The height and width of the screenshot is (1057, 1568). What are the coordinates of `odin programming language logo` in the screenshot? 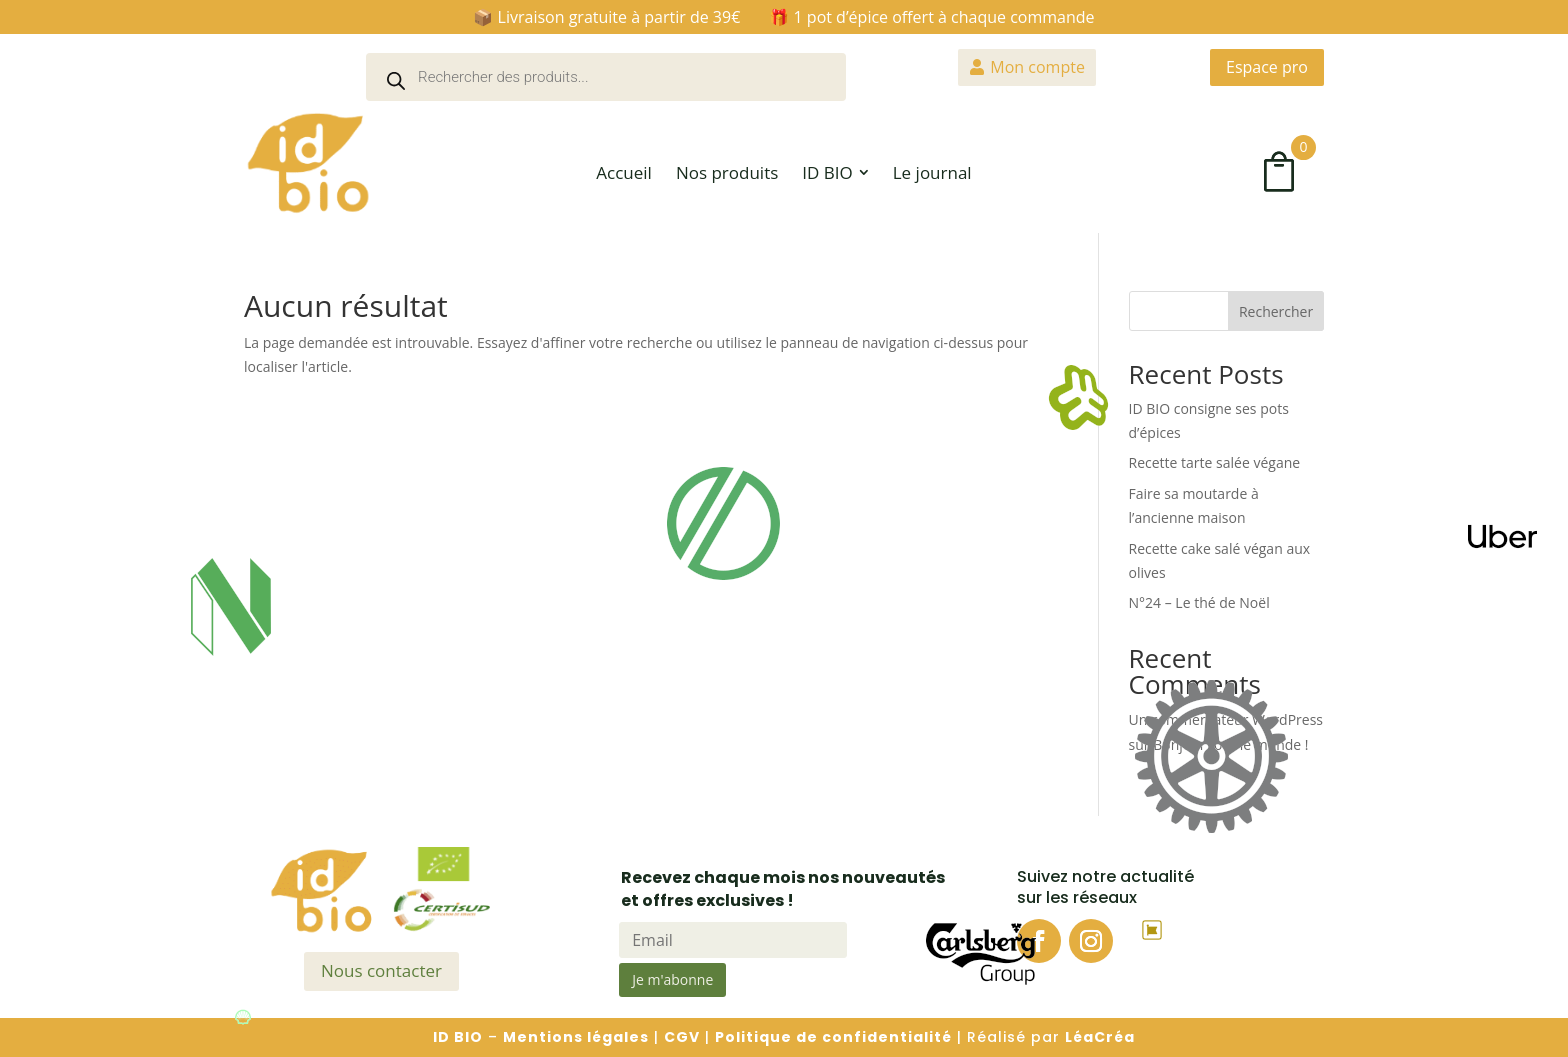 It's located at (723, 523).